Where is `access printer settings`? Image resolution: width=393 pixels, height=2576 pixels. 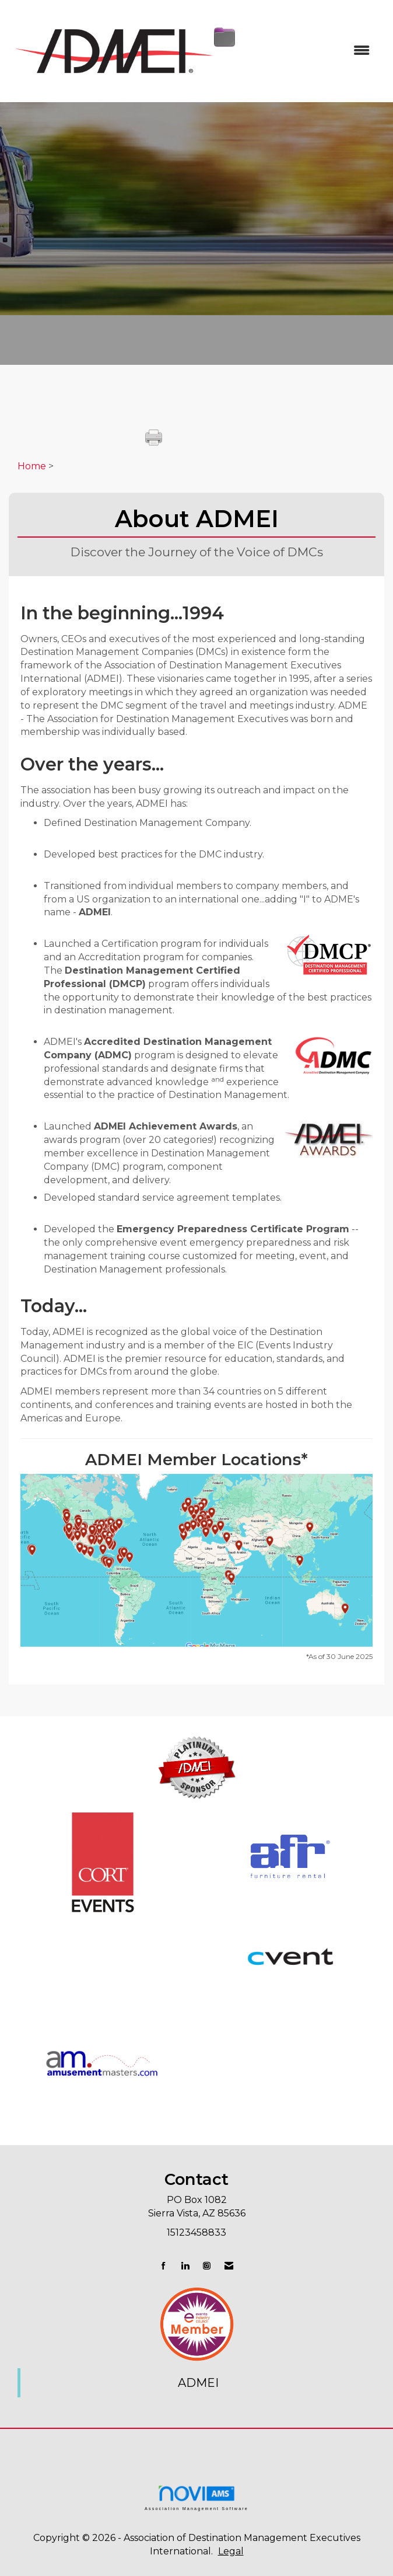
access printer settings is located at coordinates (153, 437).